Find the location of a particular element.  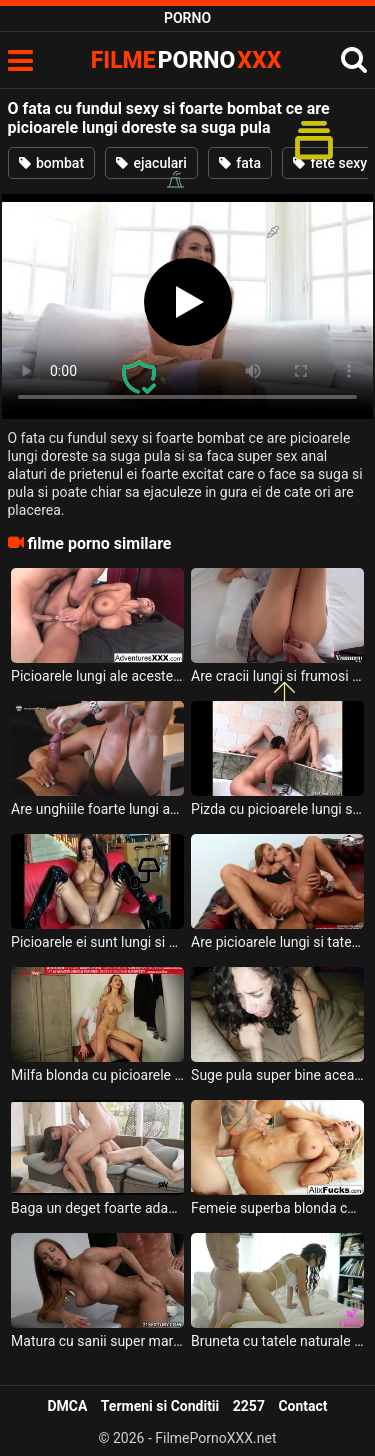

select a wall-mounted light fixture is located at coordinates (145, 872).